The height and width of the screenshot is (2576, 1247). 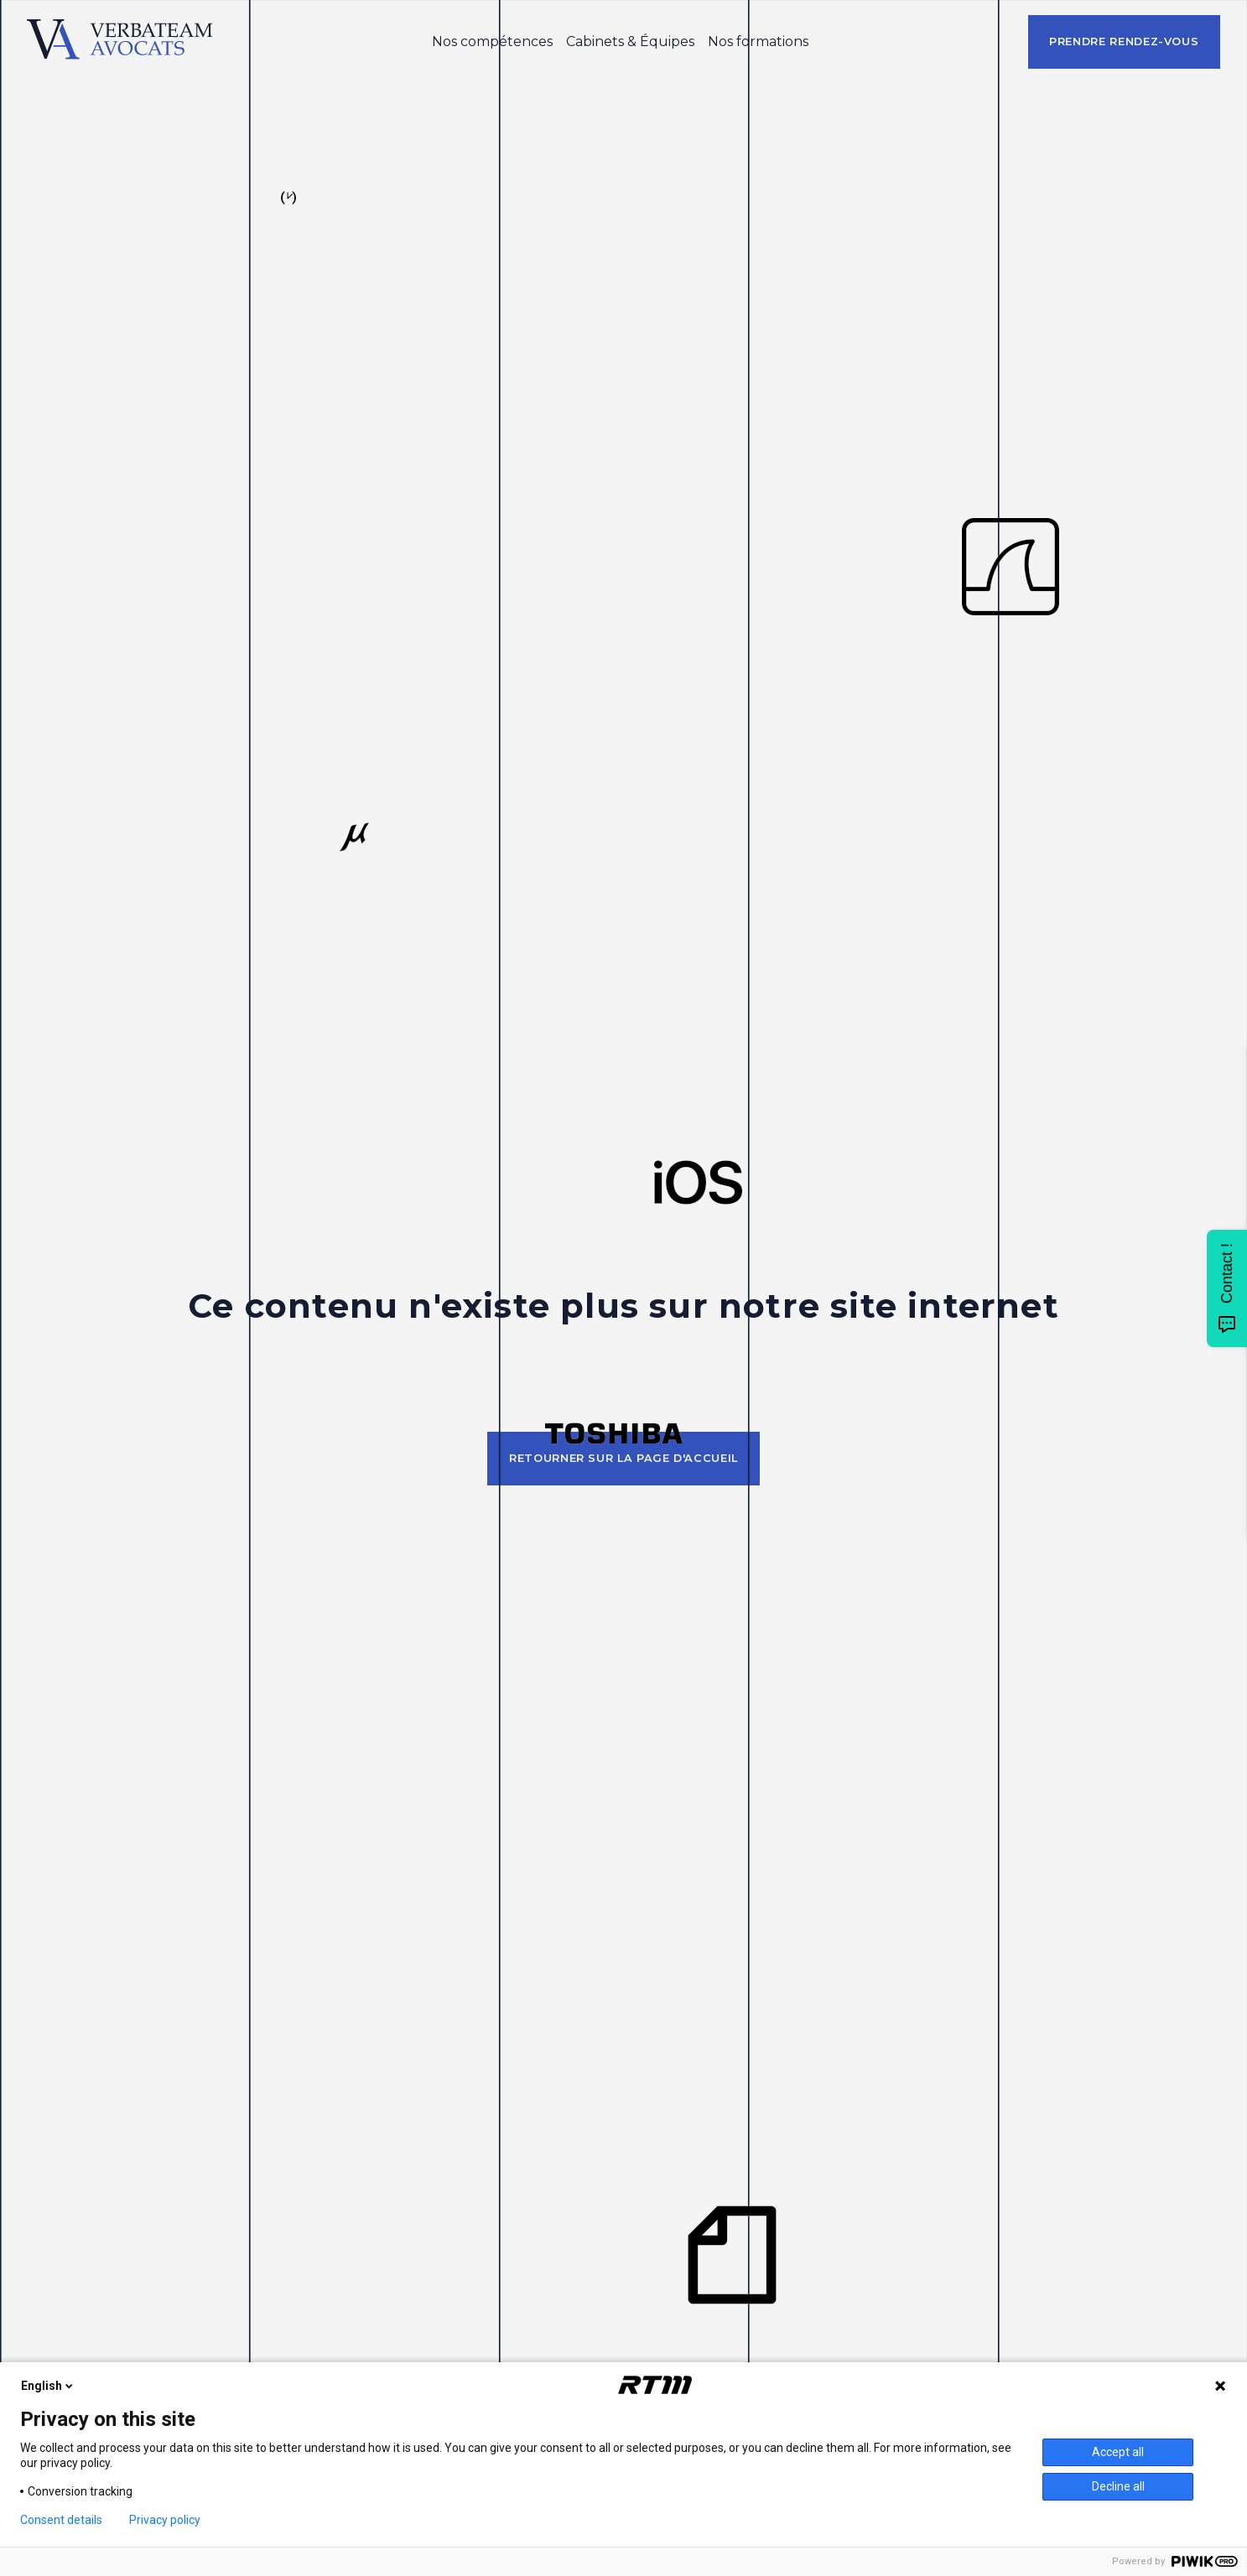 I want to click on view or open a document, so click(x=732, y=2255).